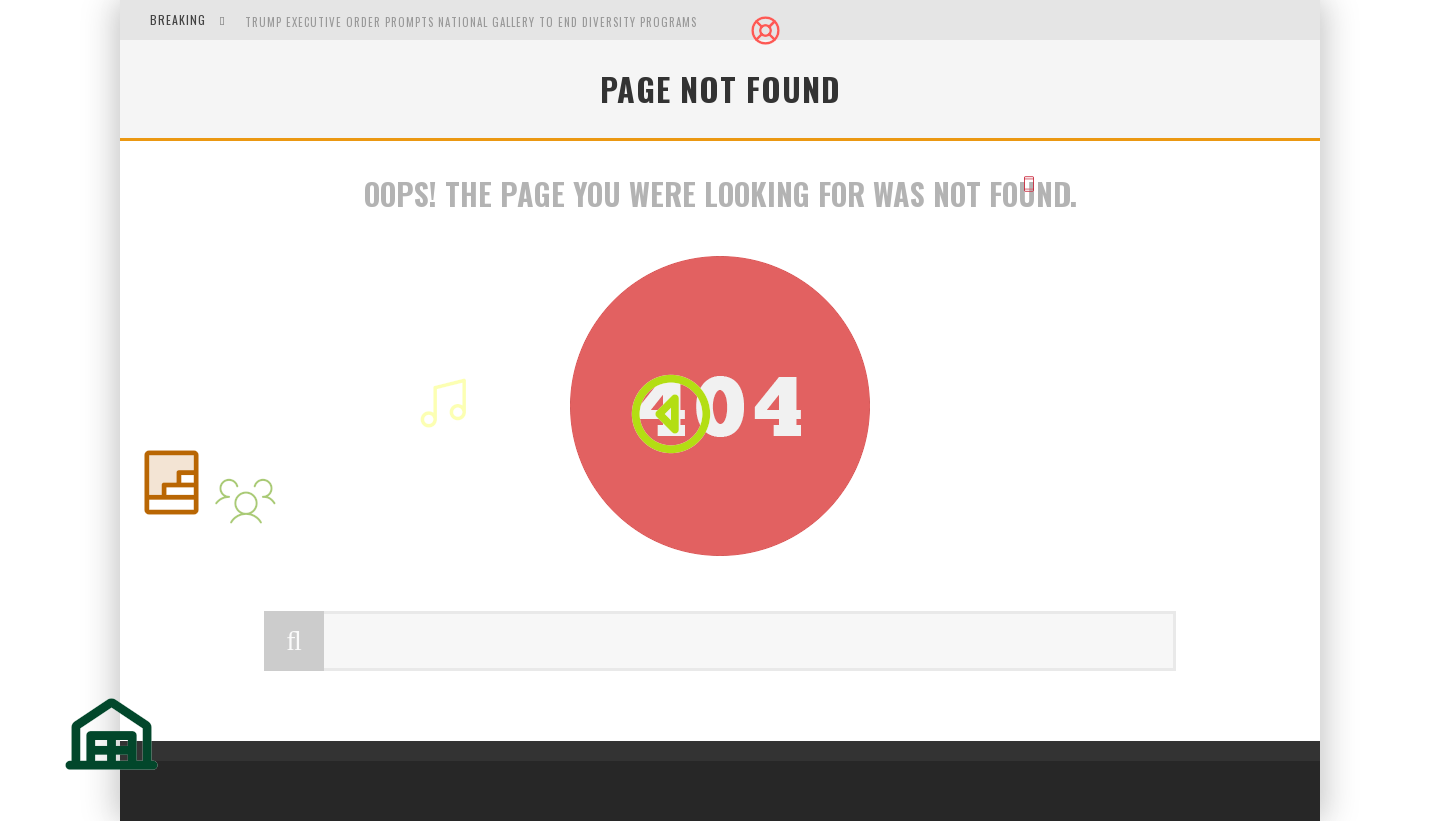 The width and height of the screenshot is (1440, 821). I want to click on access garage or parking settings, so click(111, 738).